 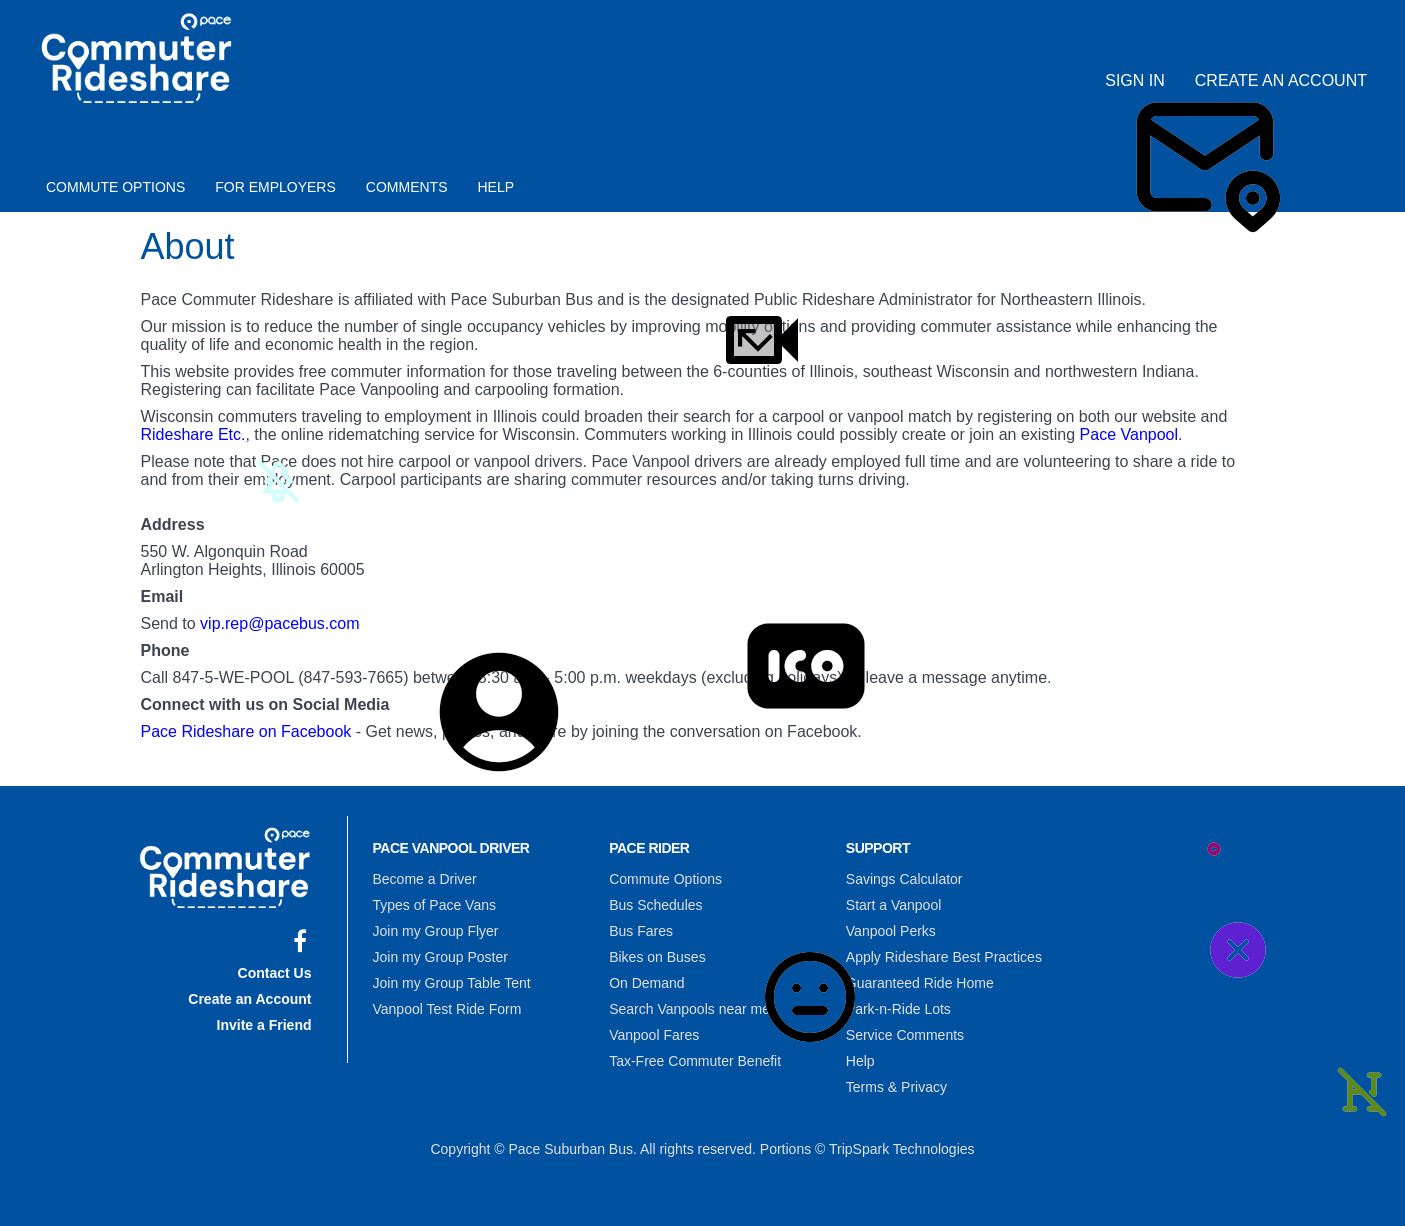 I want to click on close or dismiss a dialog, so click(x=1238, y=950).